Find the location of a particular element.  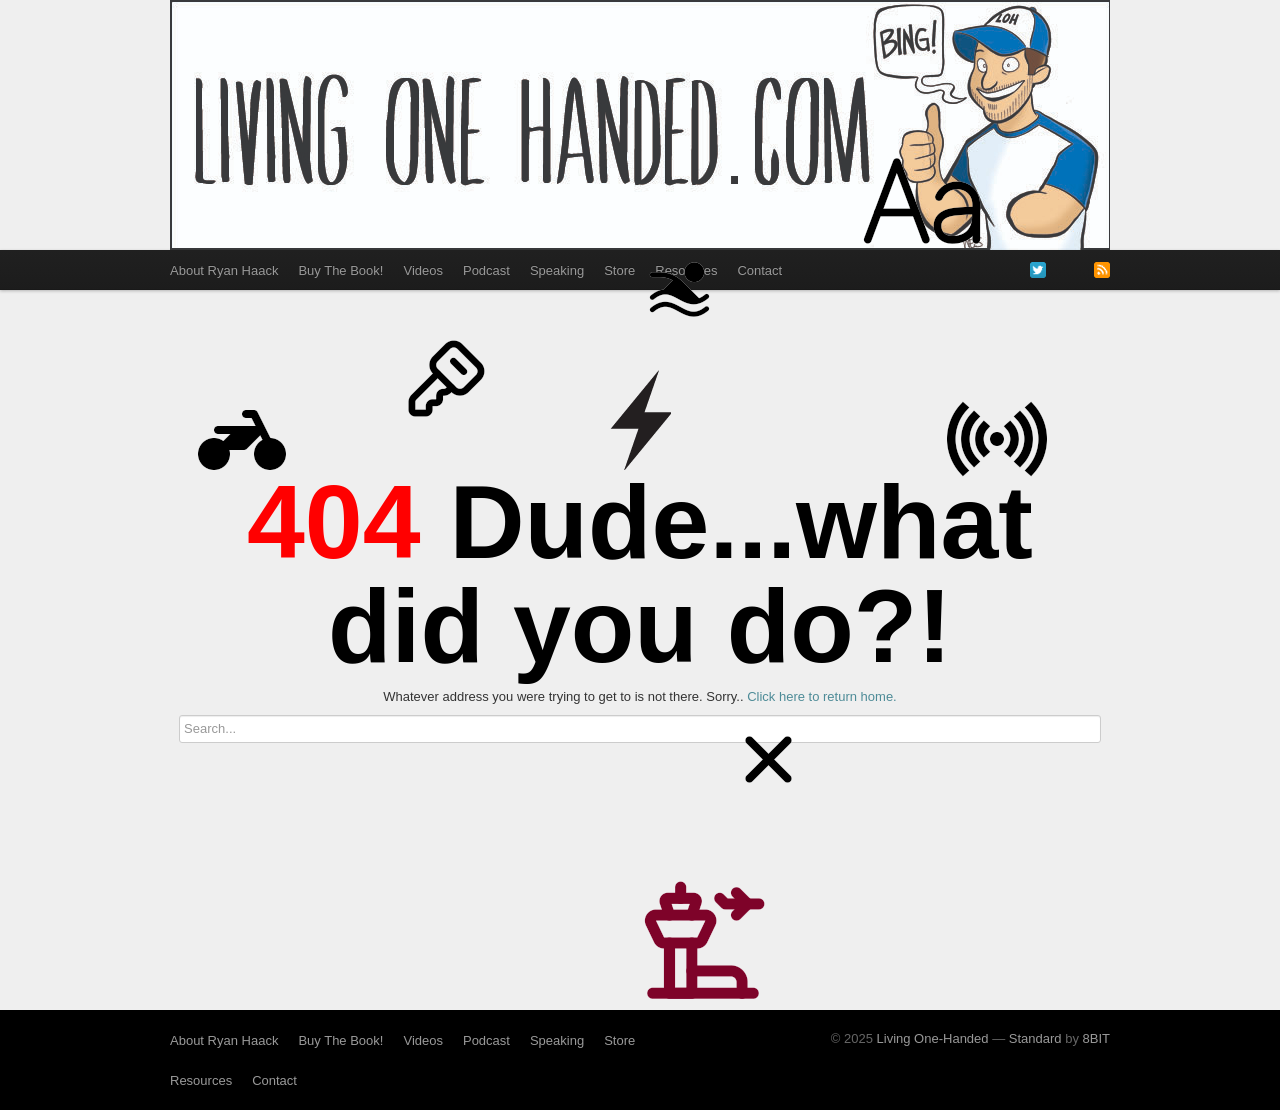

access security or authentication settings is located at coordinates (446, 378).